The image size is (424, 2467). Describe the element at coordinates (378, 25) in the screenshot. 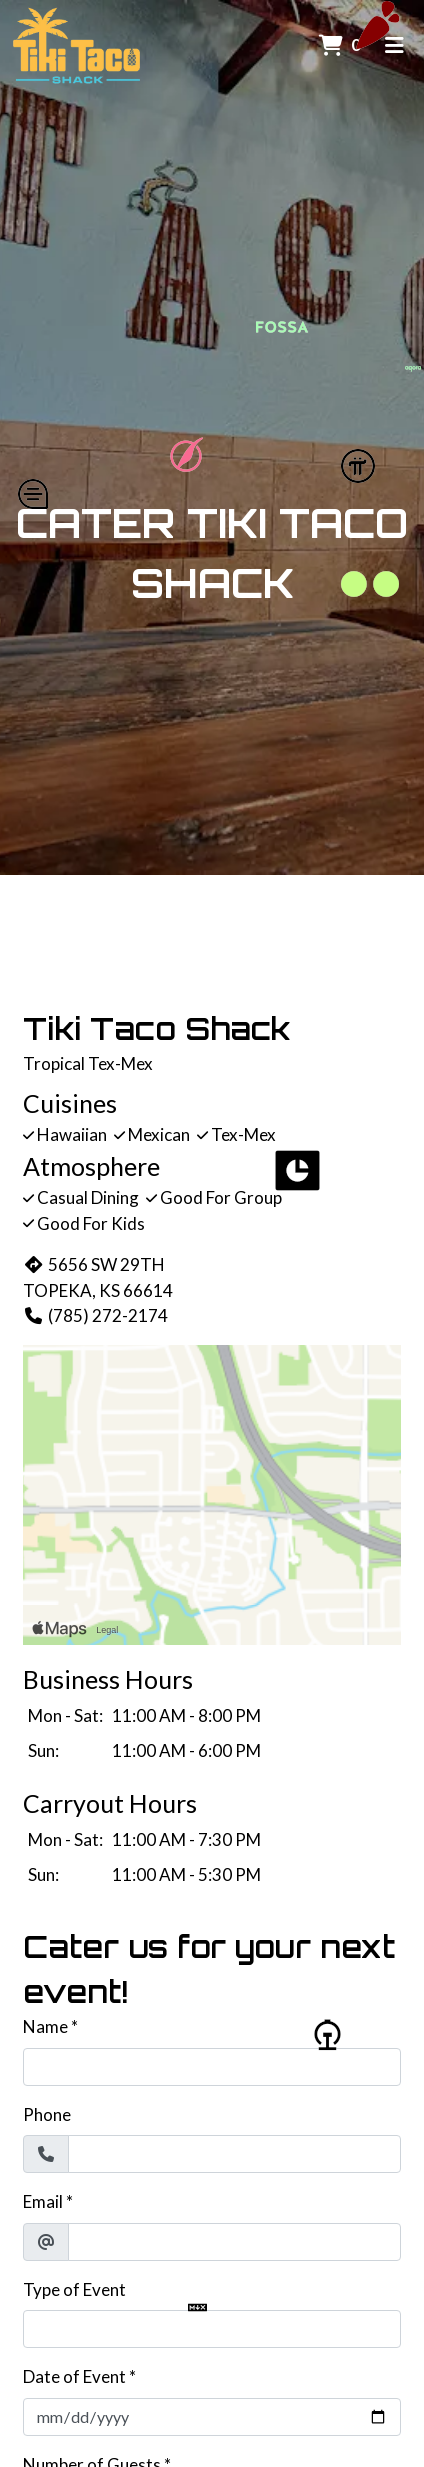

I see `open the Instacart app` at that location.